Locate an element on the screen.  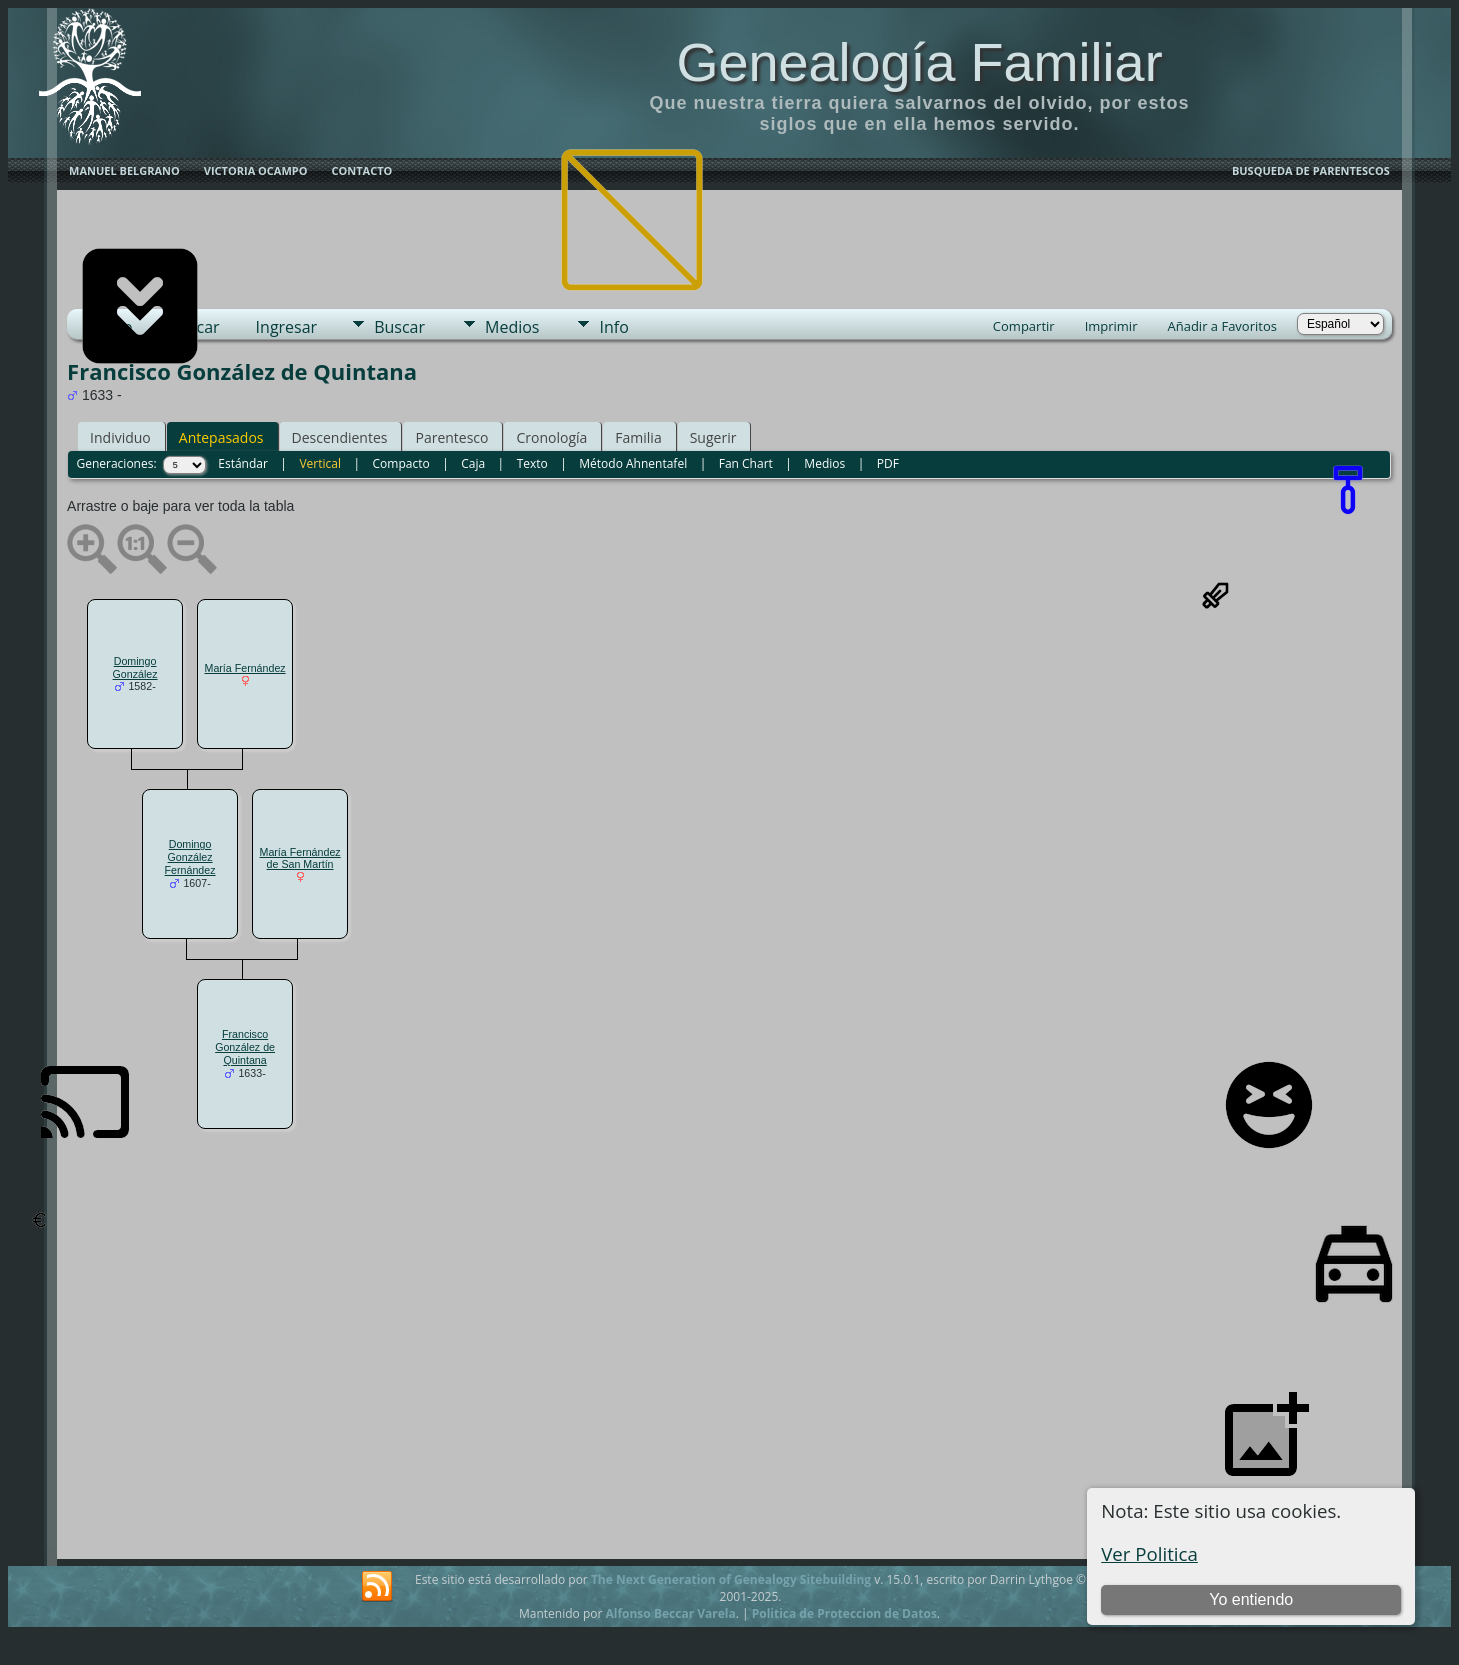
access combat or battle features is located at coordinates (1216, 595).